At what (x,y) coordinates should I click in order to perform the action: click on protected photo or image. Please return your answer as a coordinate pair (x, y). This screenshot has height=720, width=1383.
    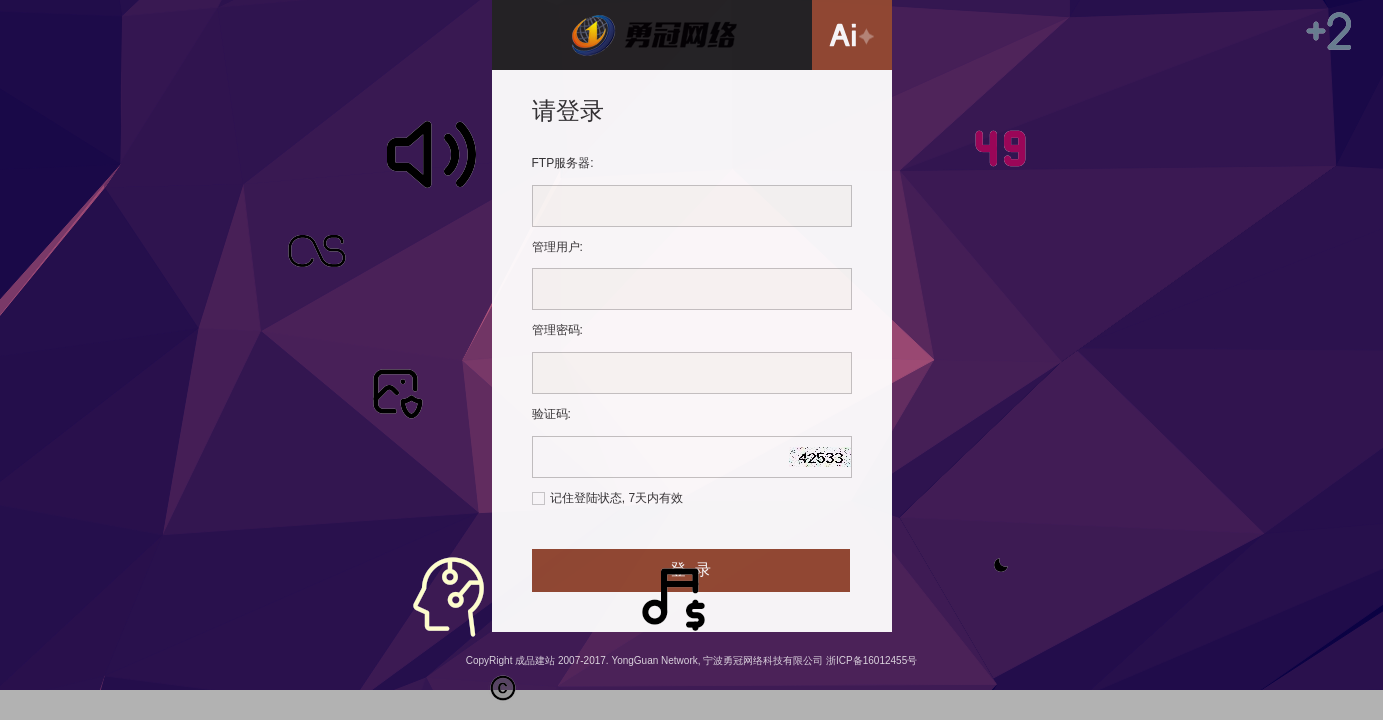
    Looking at the image, I should click on (395, 391).